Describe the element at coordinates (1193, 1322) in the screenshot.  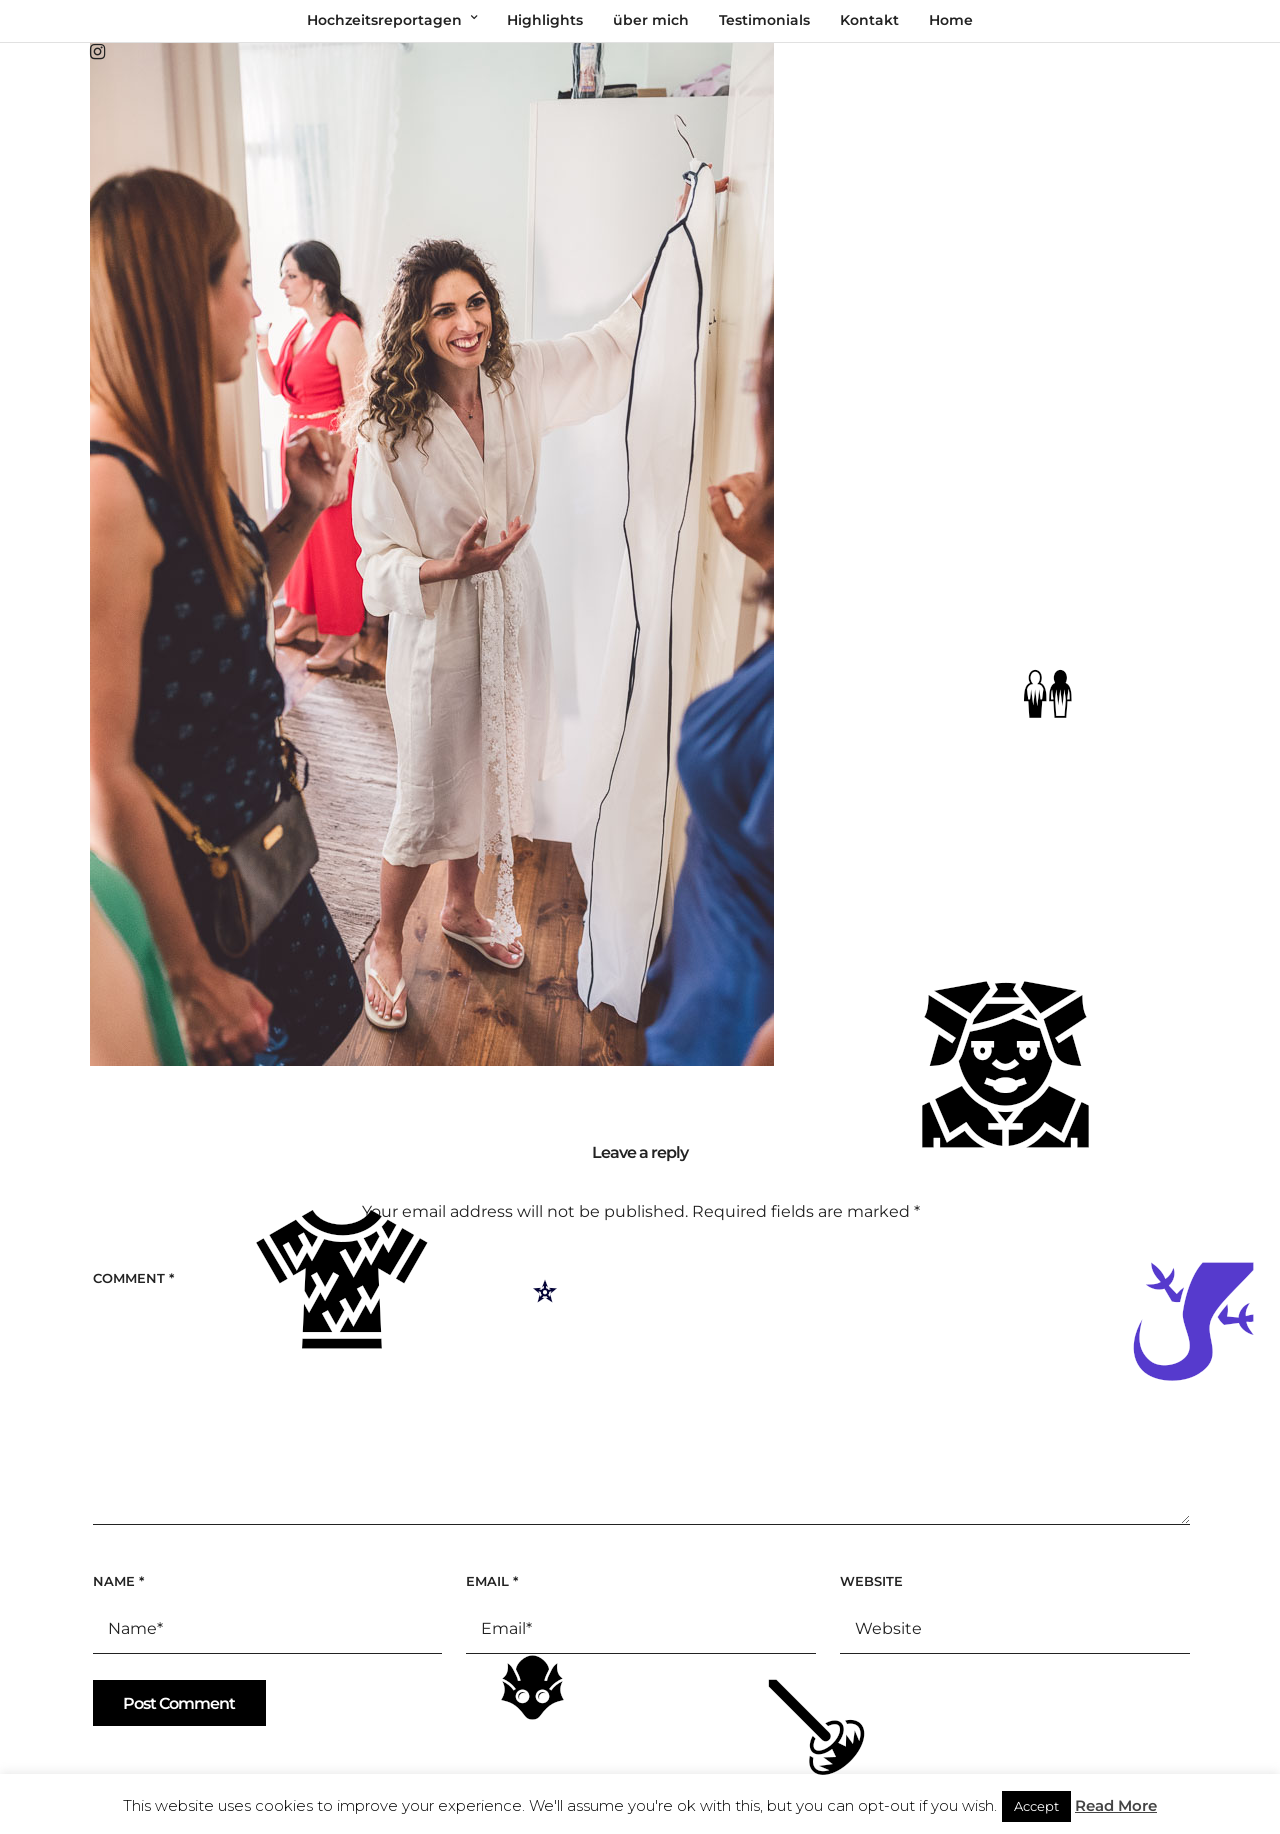
I see `reptile or lizard category in a creature encyclopedia app` at that location.